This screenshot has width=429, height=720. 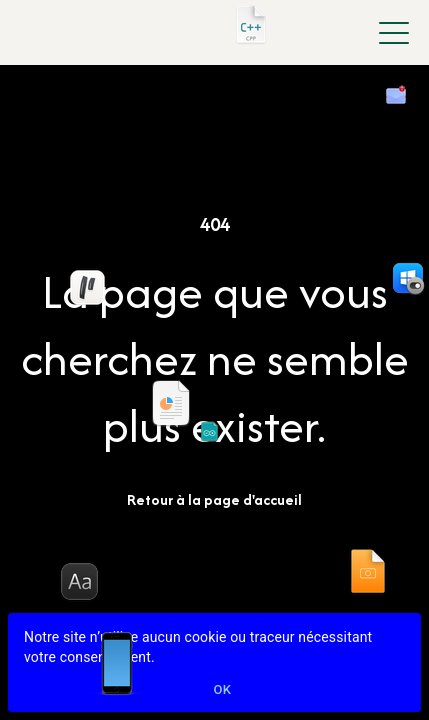 I want to click on open a presentation file, so click(x=171, y=403).